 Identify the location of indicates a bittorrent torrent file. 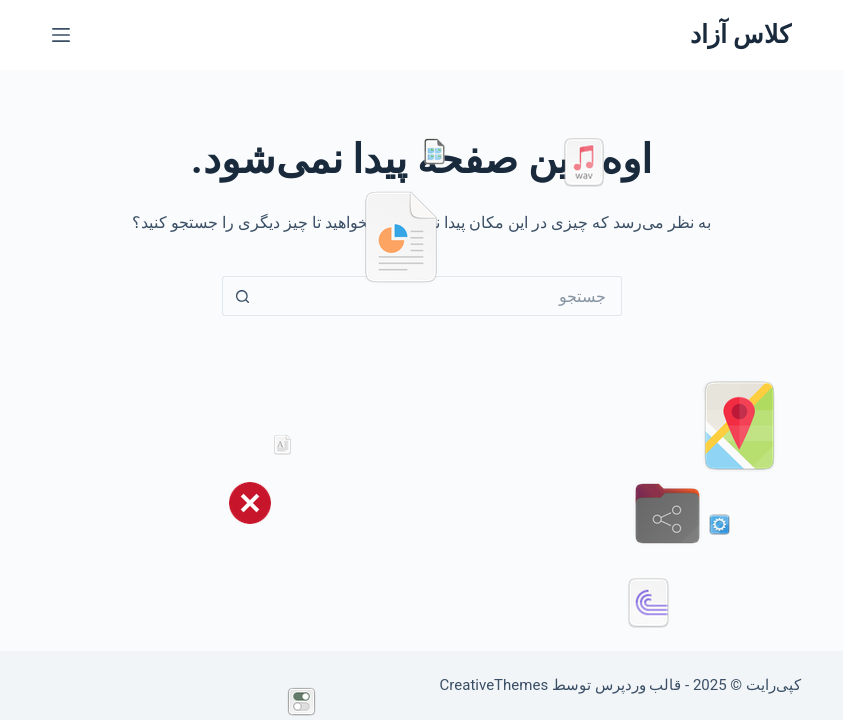
(648, 602).